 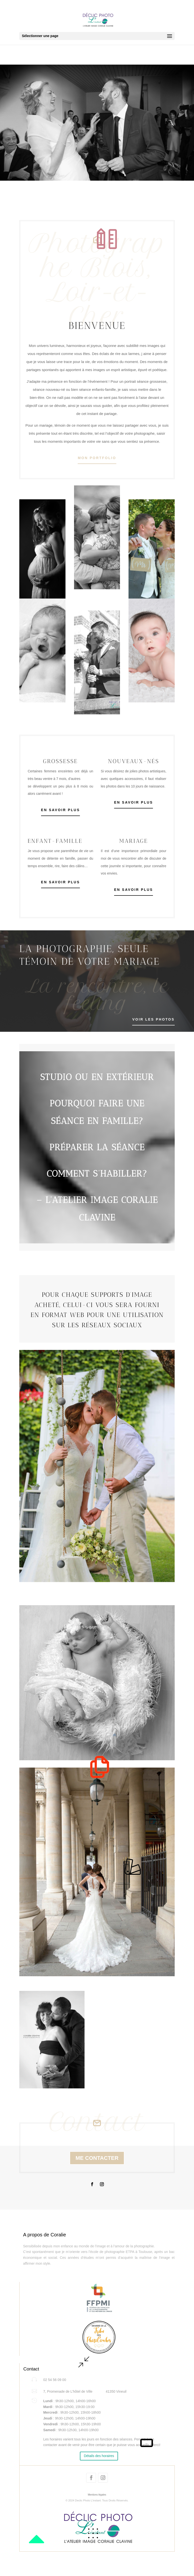 What do you see at coordinates (132, 1867) in the screenshot?
I see `open color palette or swatches` at bounding box center [132, 1867].